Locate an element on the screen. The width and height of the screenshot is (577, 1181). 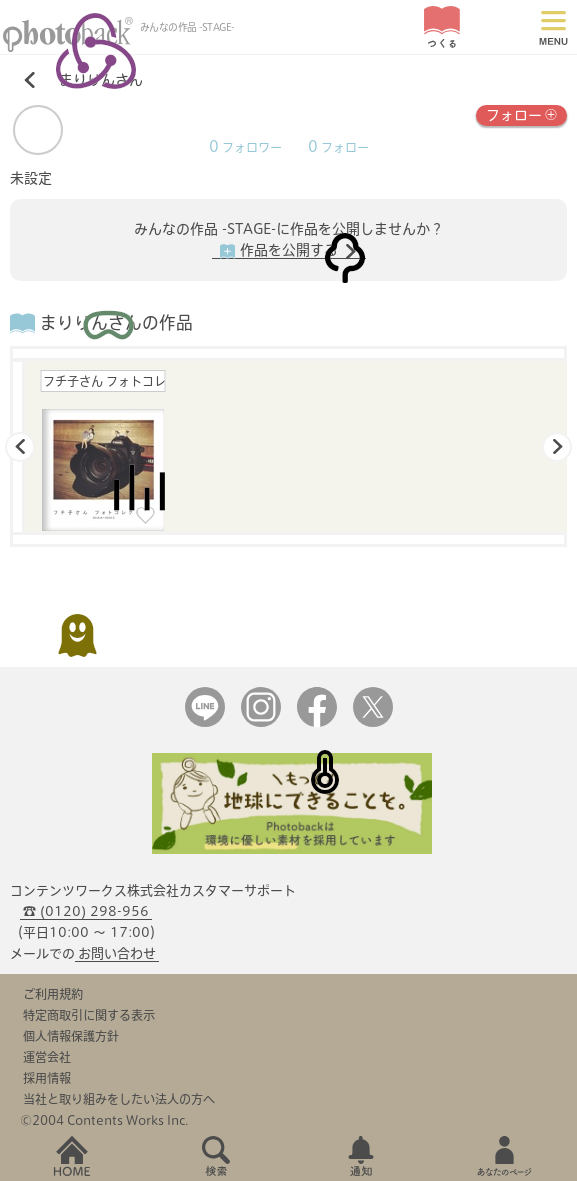
access virtual reality or immersive mode is located at coordinates (108, 324).